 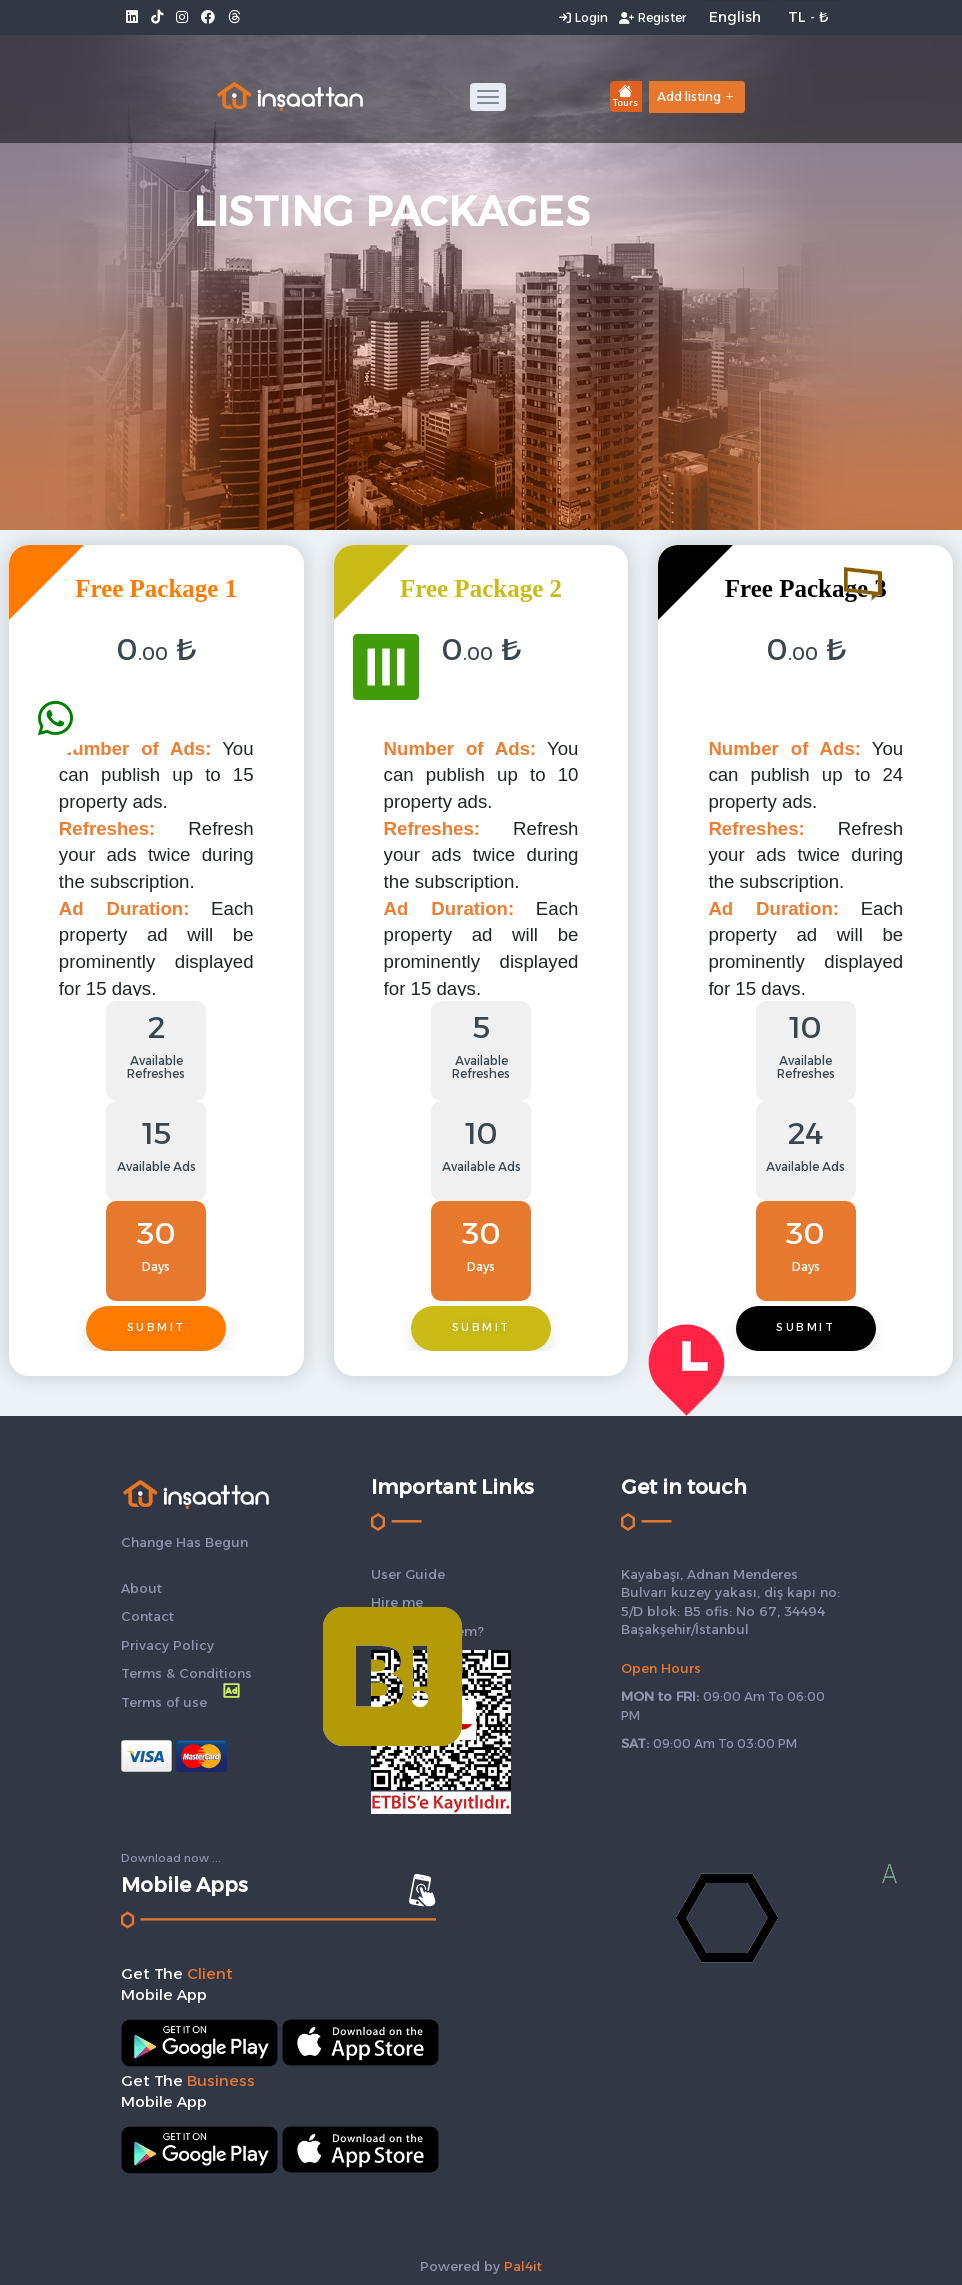 I want to click on select hexagon shape tool, so click(x=727, y=1918).